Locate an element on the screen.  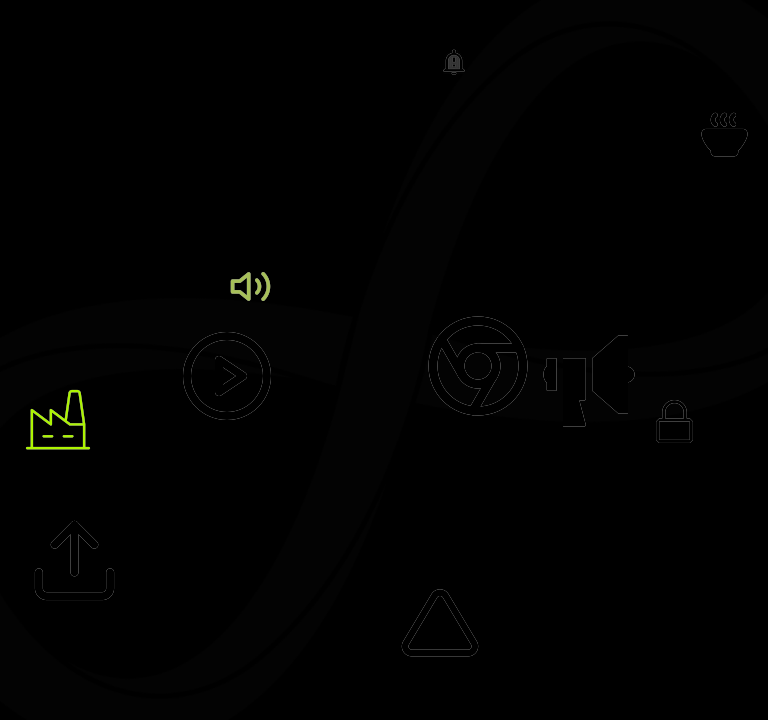
indicates a warning or caution state is located at coordinates (440, 623).